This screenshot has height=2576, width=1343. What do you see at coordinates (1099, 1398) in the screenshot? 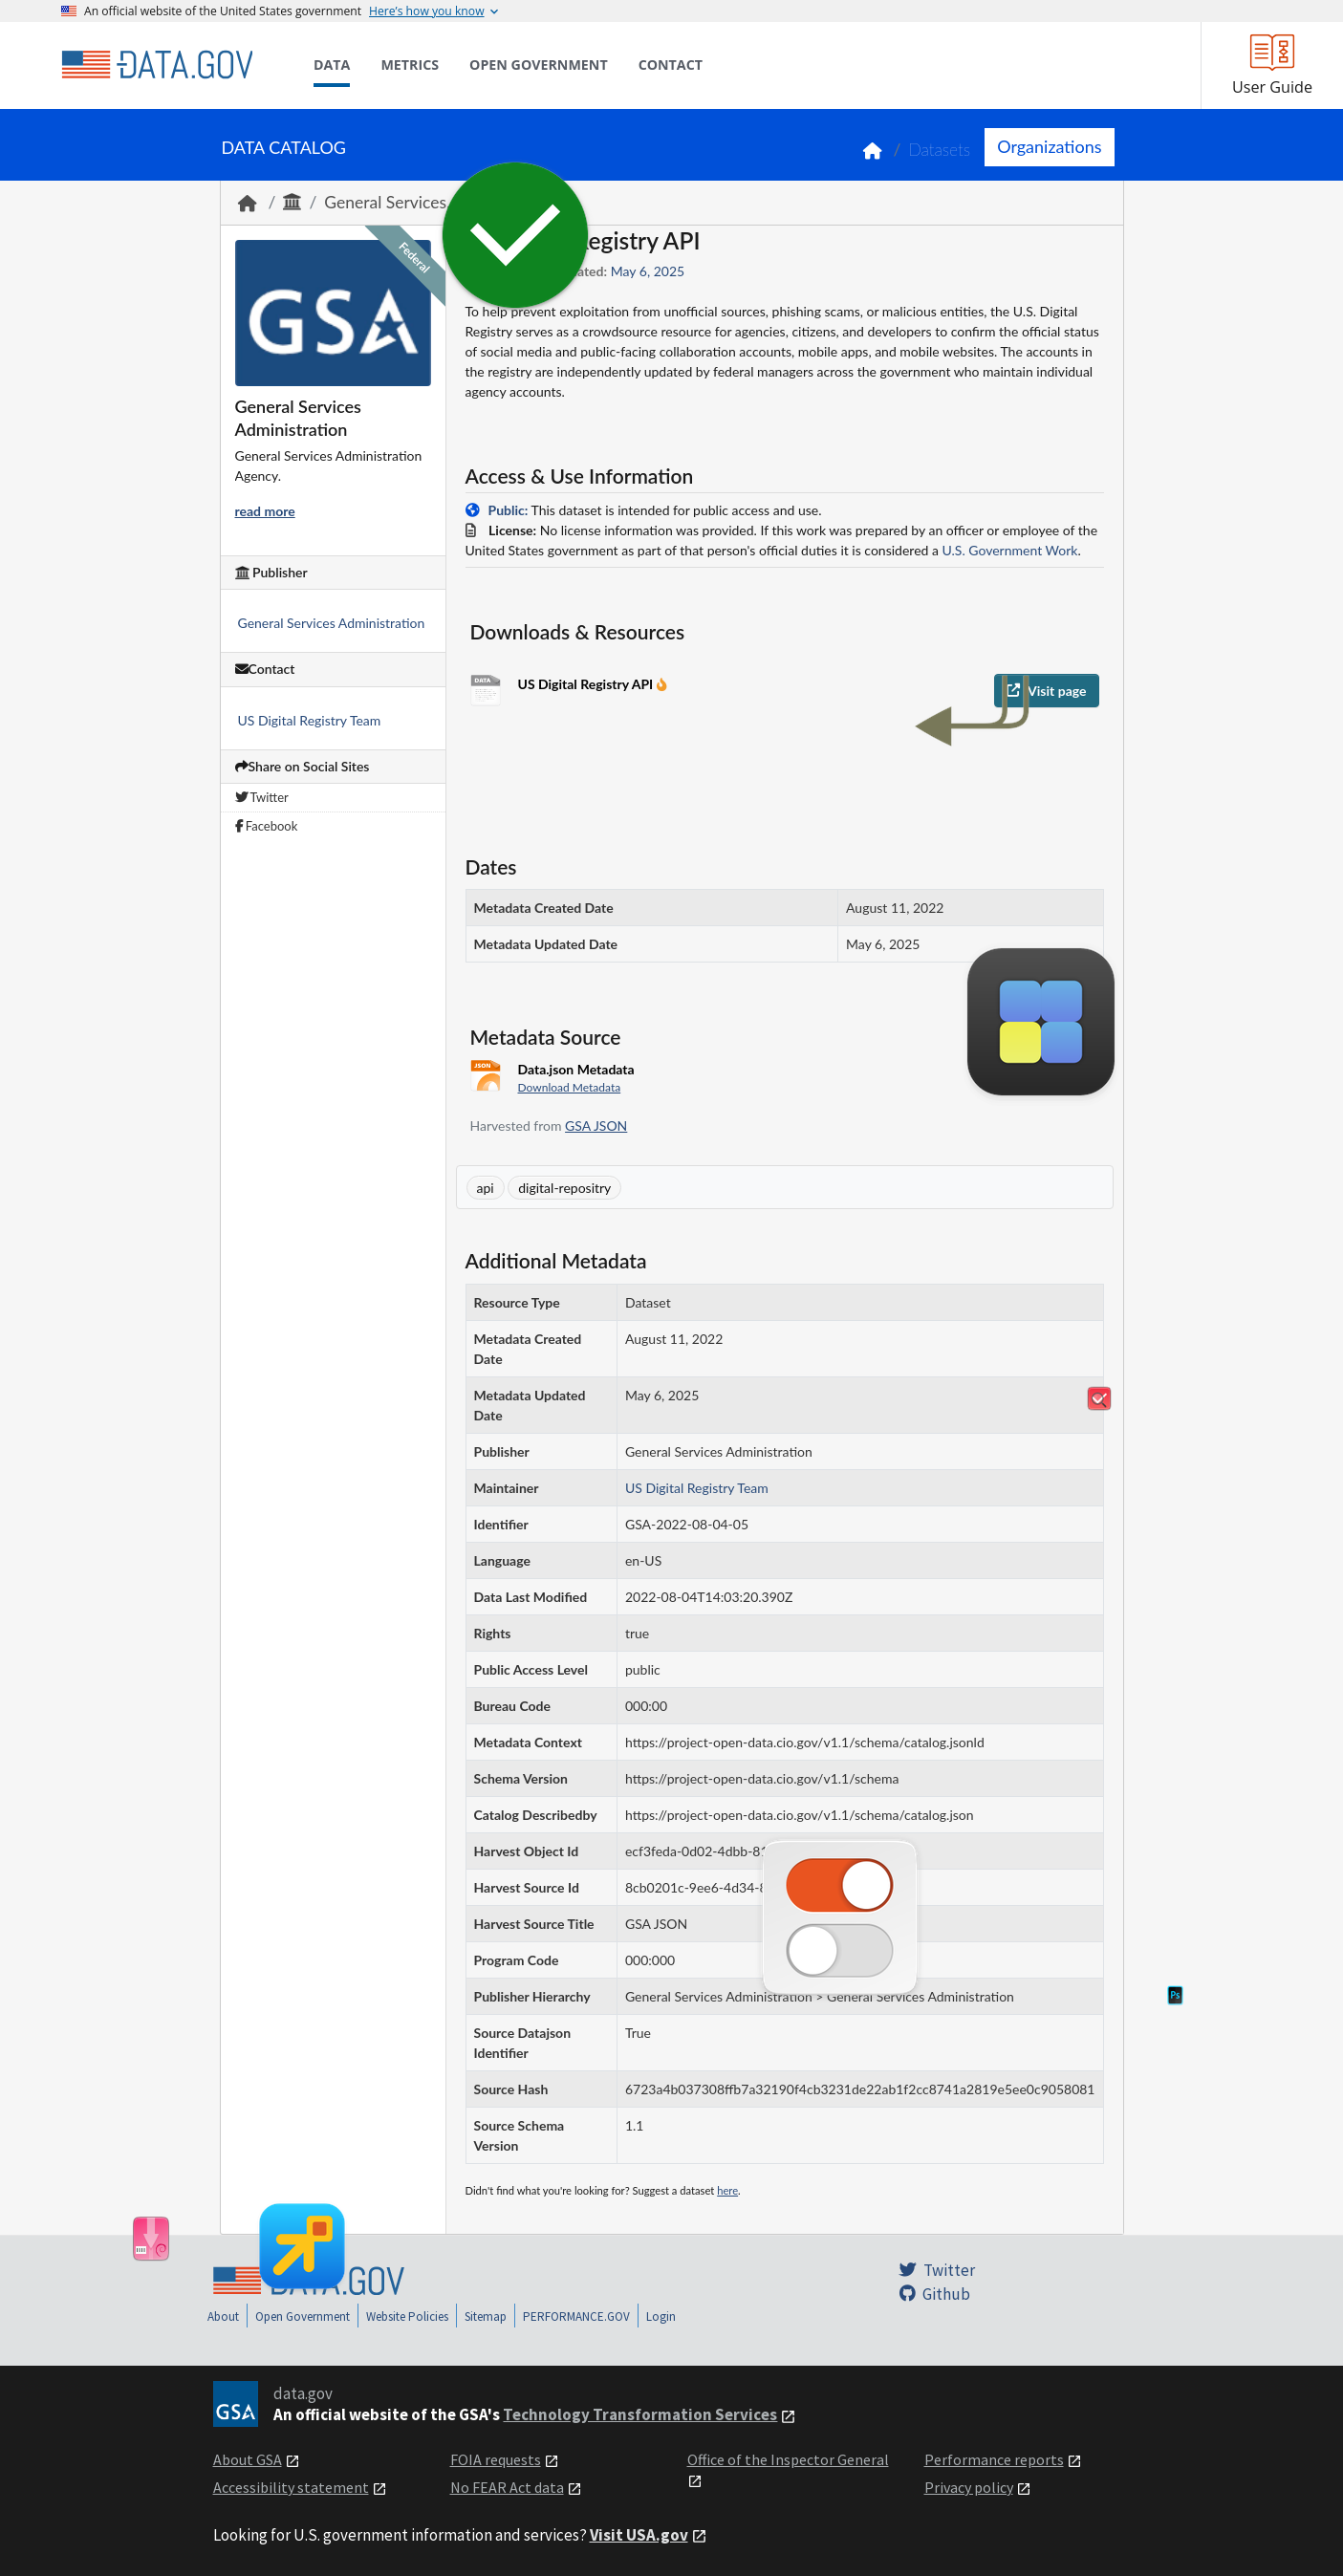
I see `open dconf editor settings application` at bounding box center [1099, 1398].